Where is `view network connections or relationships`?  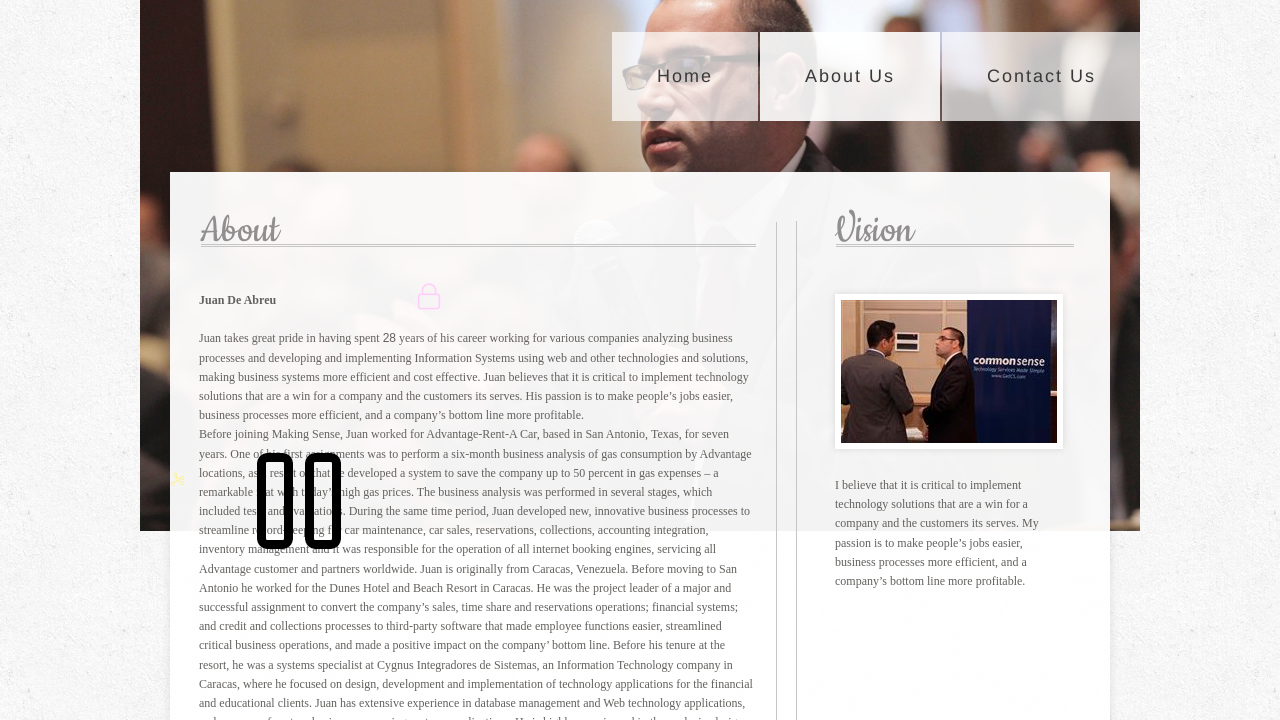
view network connections or relationships is located at coordinates (177, 479).